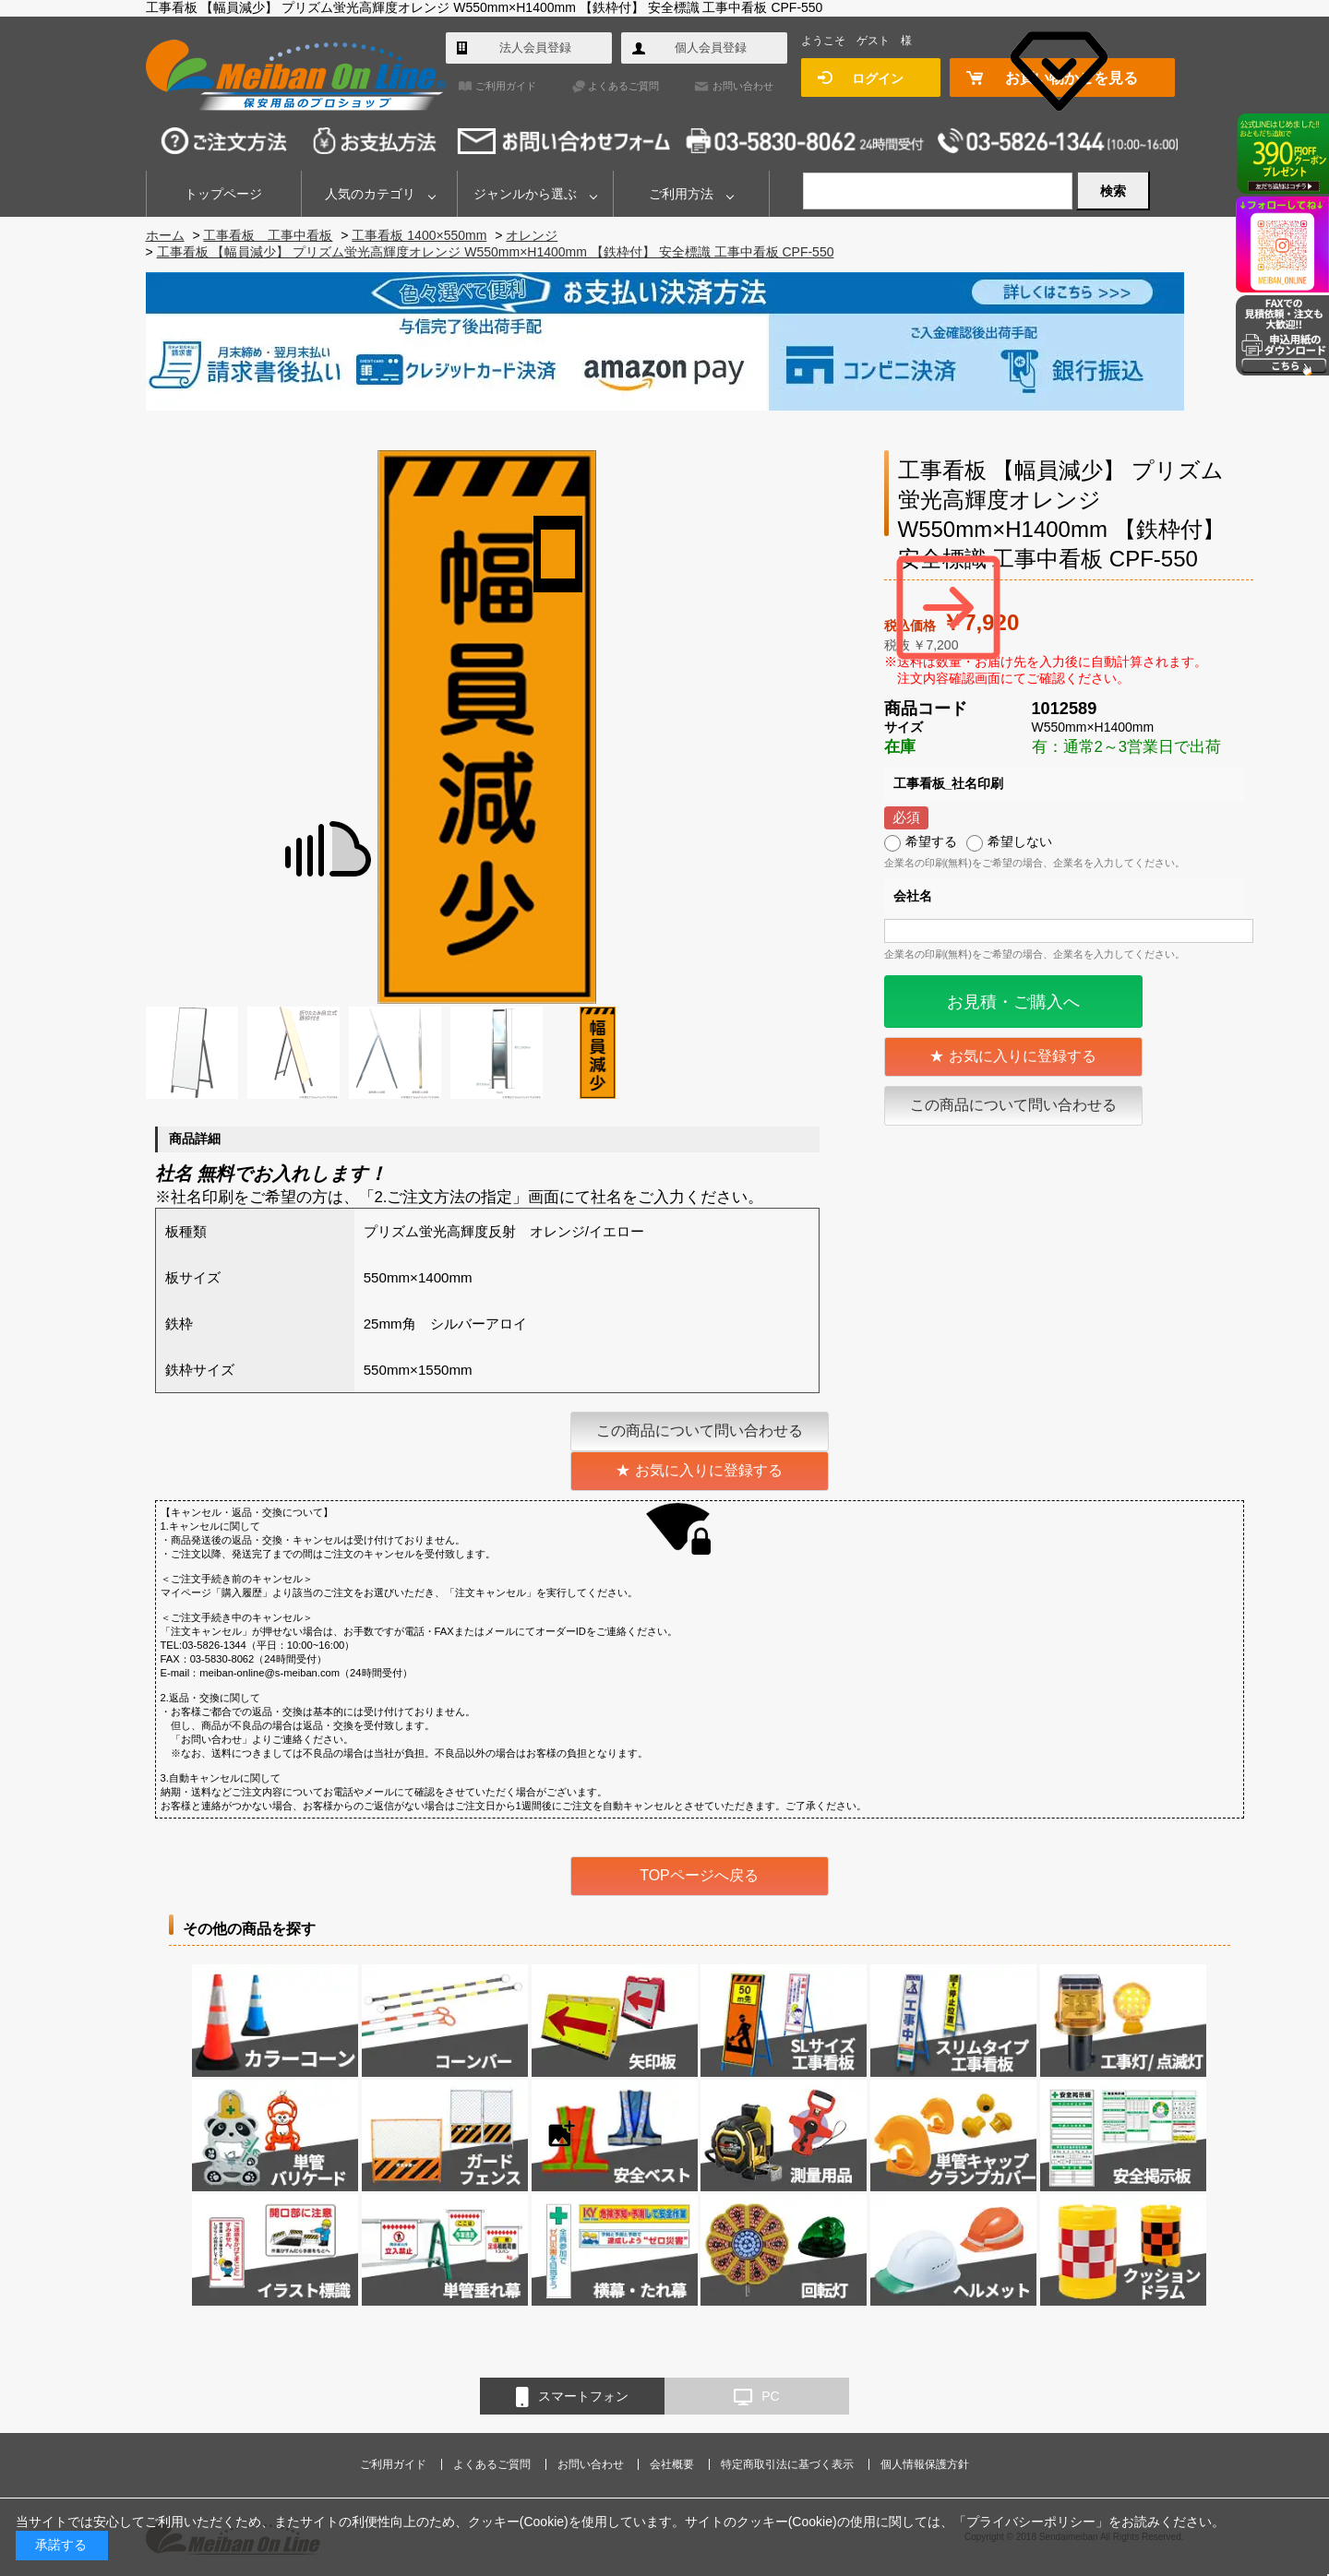 The image size is (1329, 2576). I want to click on open soundcloud app, so click(327, 852).